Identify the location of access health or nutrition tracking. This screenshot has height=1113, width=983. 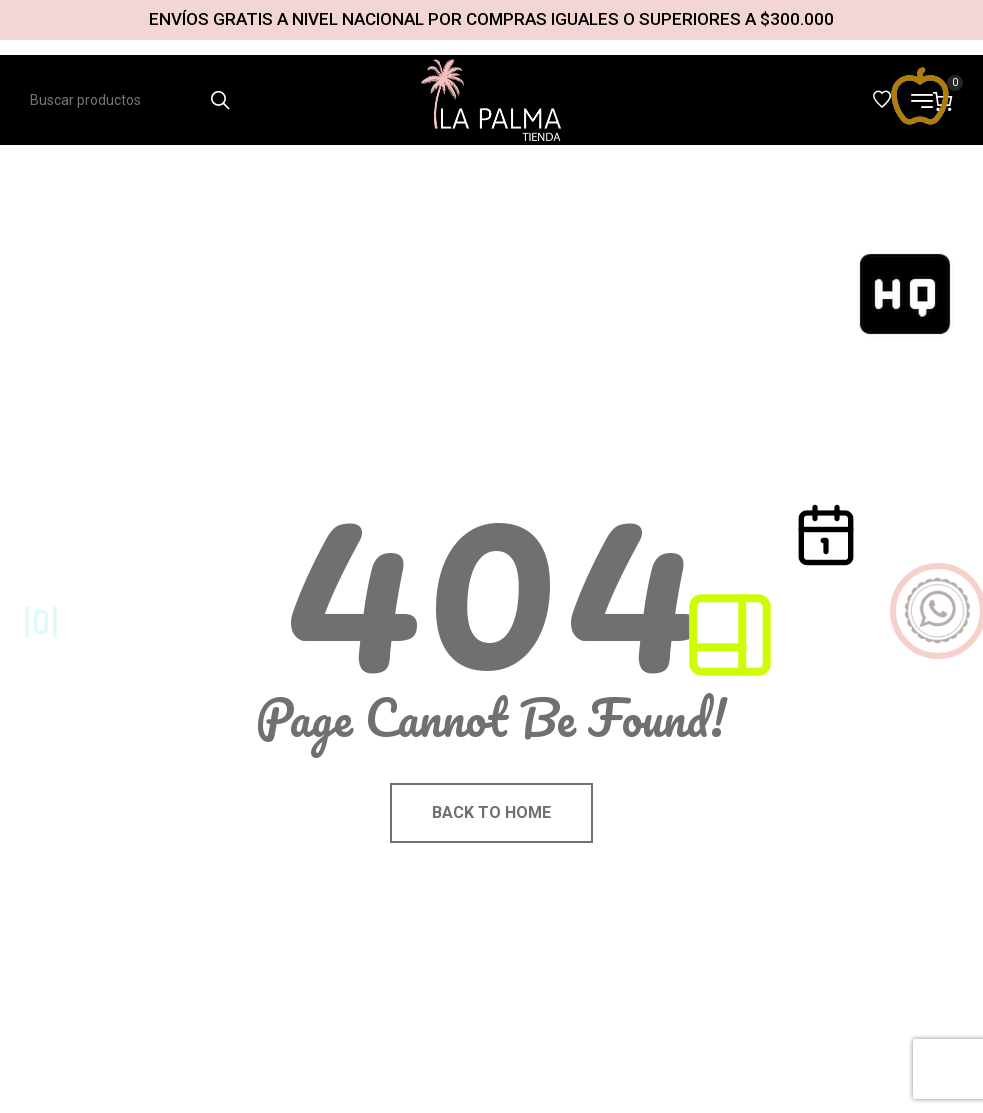
(920, 96).